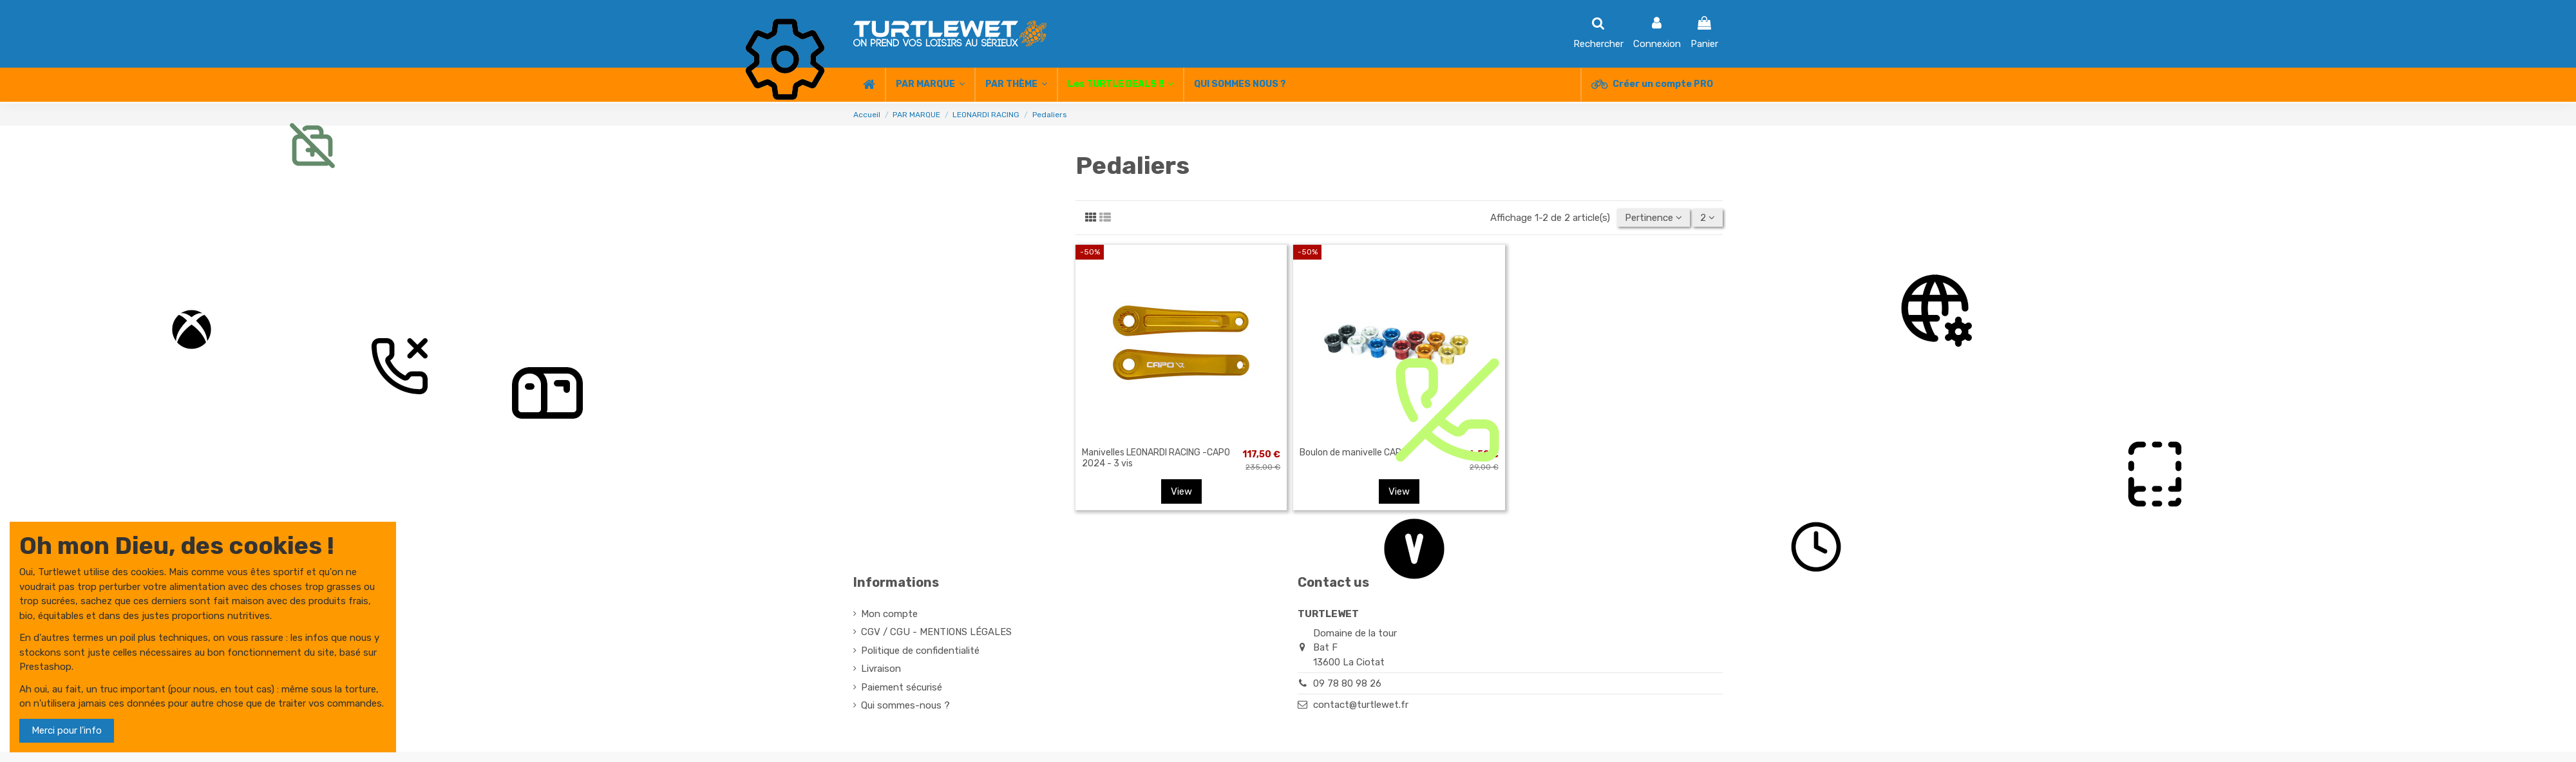  Describe the element at coordinates (1447, 410) in the screenshot. I see `mute or disable phone calls` at that location.